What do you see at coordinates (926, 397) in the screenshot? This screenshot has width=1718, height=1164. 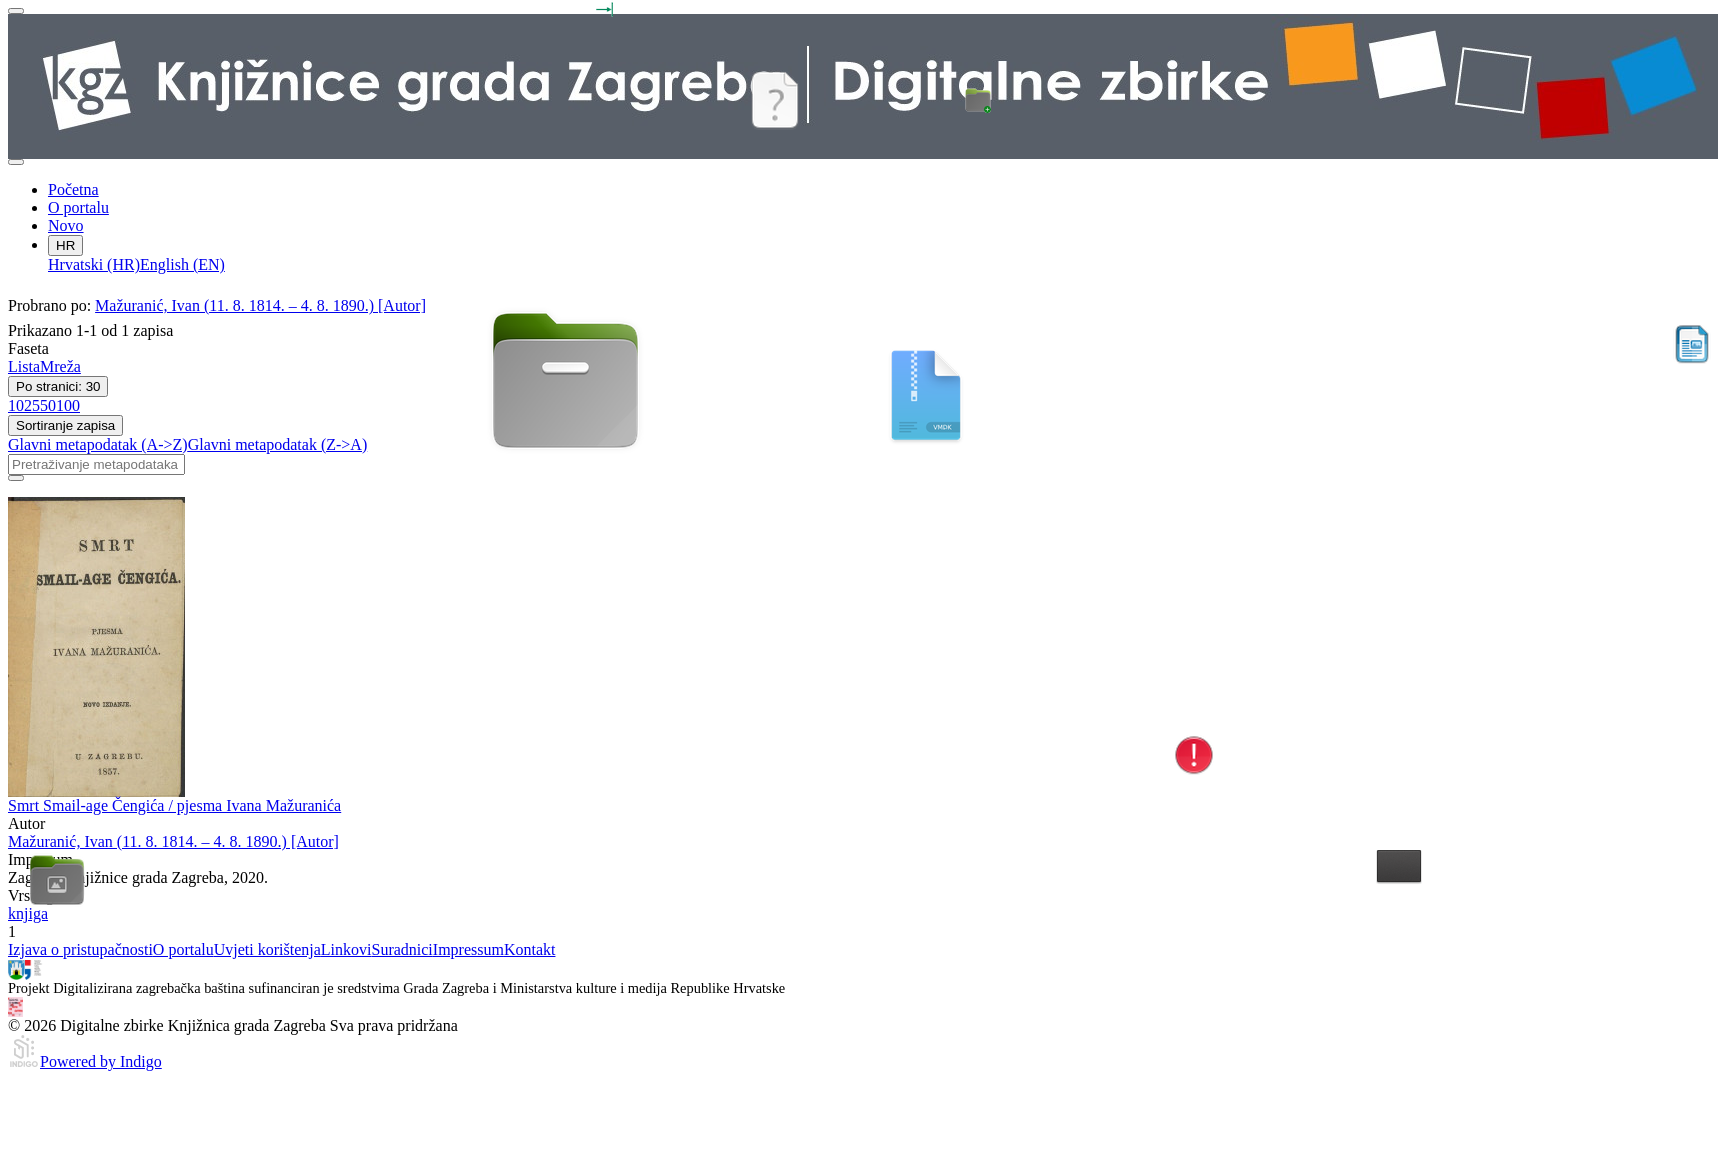 I see `a VirtualBox virtual machine disk file` at bounding box center [926, 397].